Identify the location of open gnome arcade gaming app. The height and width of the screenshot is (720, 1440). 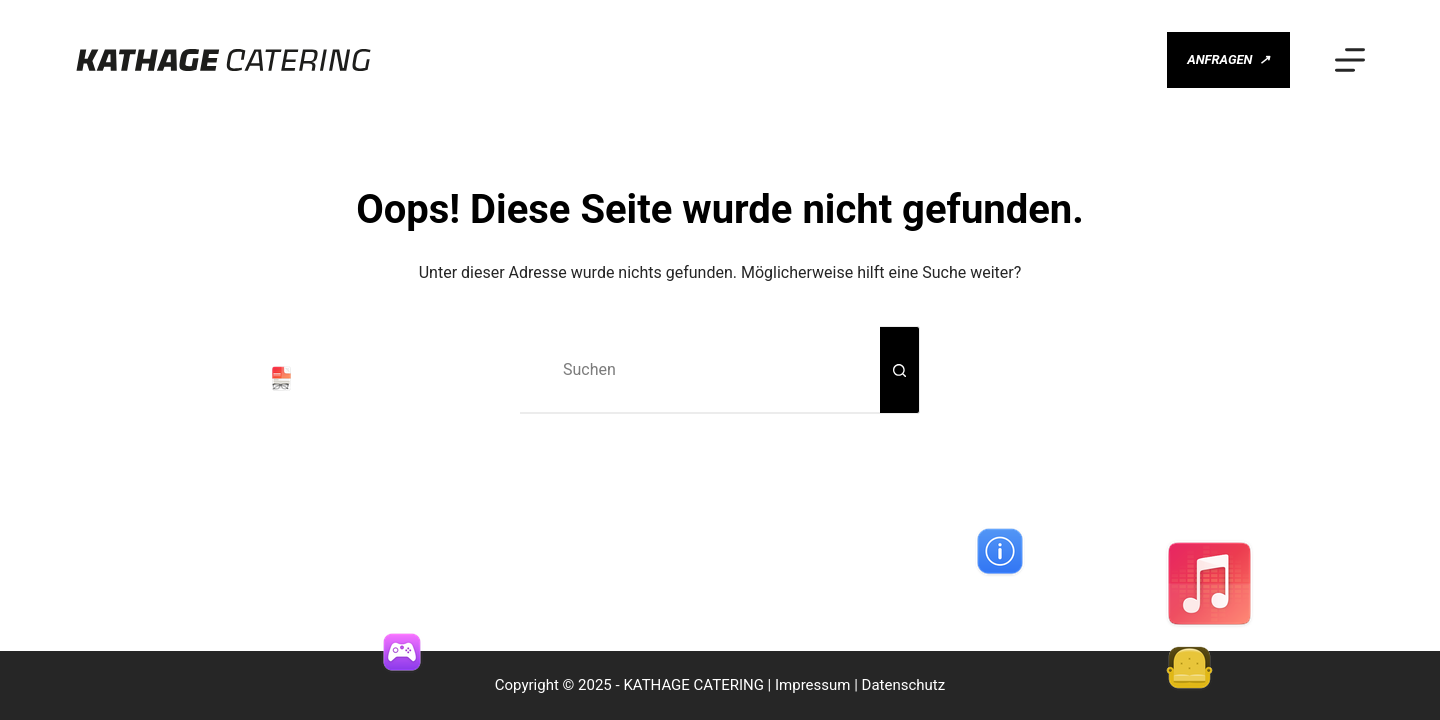
(402, 652).